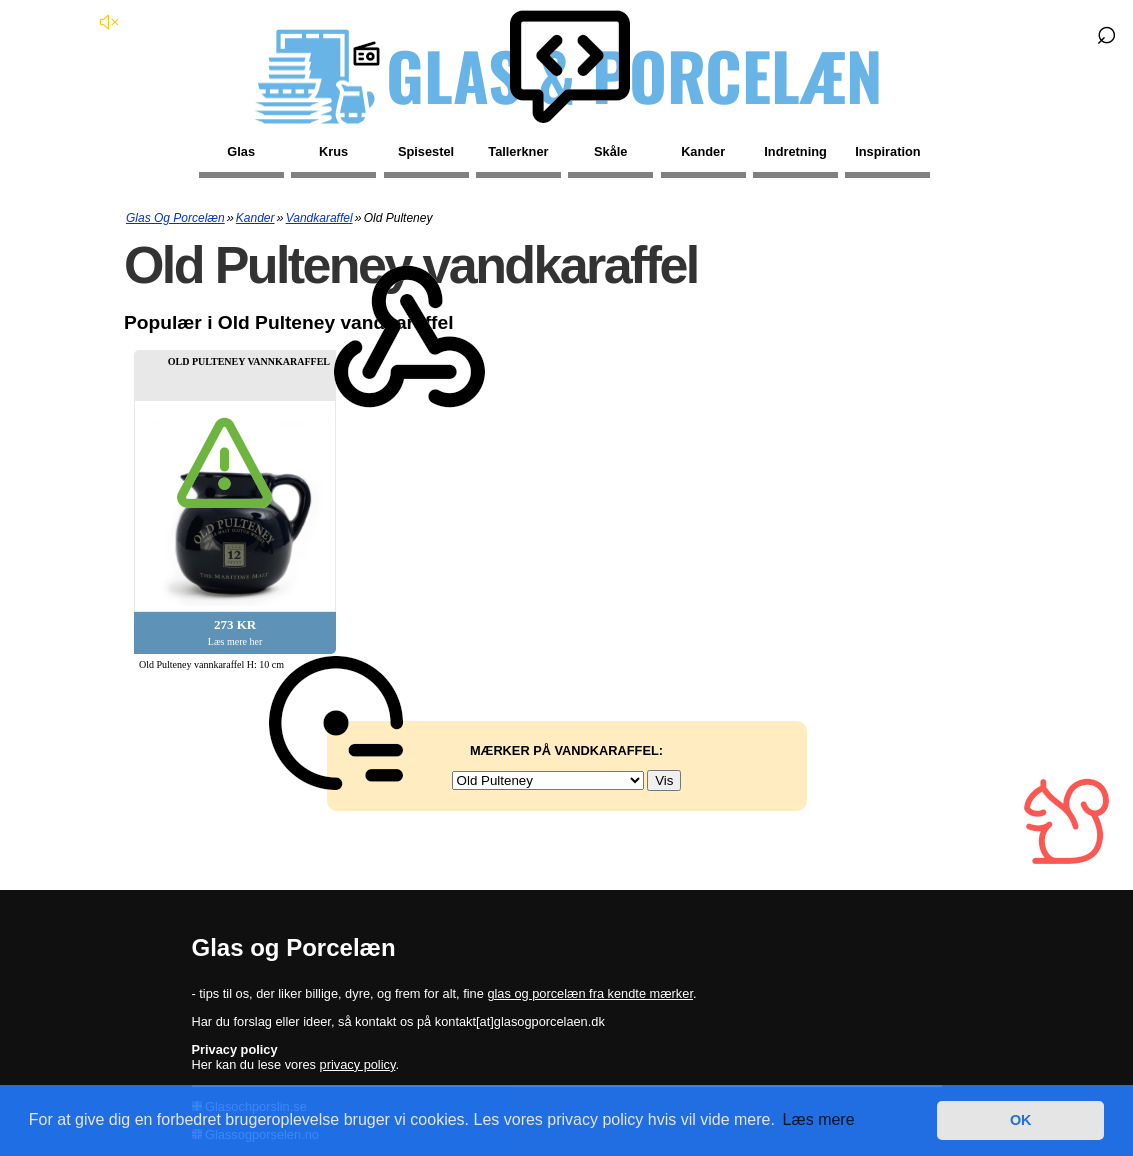 The image size is (1133, 1156). What do you see at coordinates (409, 336) in the screenshot?
I see `configure webhook integrations` at bounding box center [409, 336].